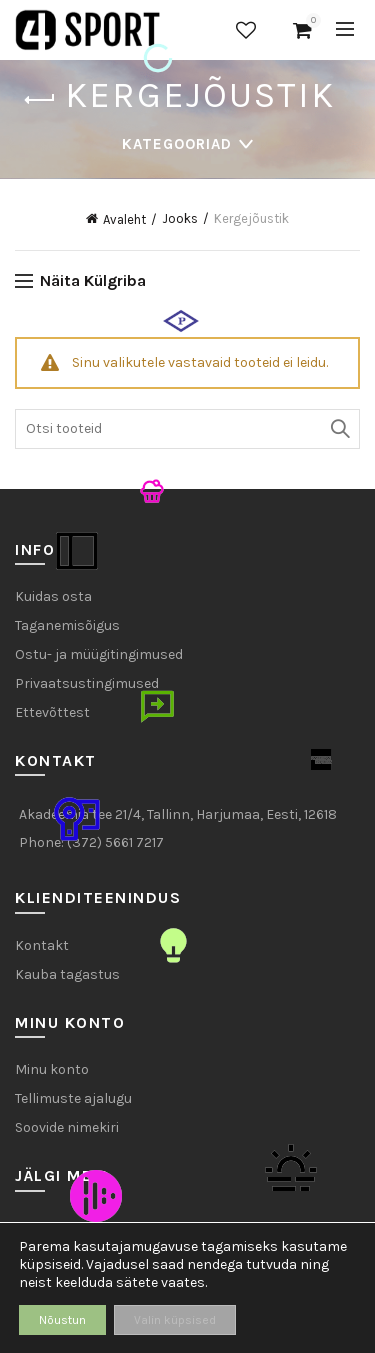 The image size is (375, 1353). Describe the element at coordinates (321, 759) in the screenshot. I see `pay with American Express` at that location.